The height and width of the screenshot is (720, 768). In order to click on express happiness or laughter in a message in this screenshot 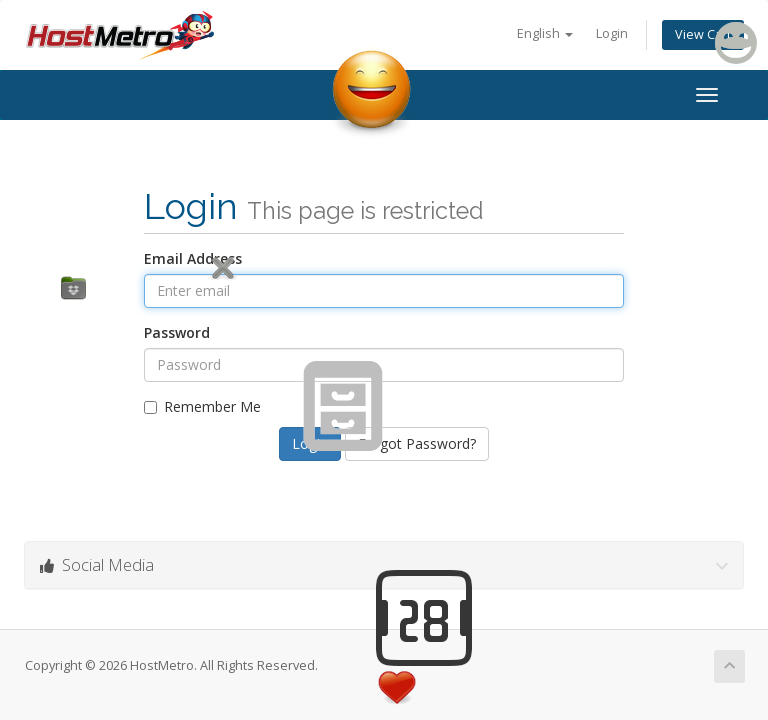, I will do `click(372, 93)`.